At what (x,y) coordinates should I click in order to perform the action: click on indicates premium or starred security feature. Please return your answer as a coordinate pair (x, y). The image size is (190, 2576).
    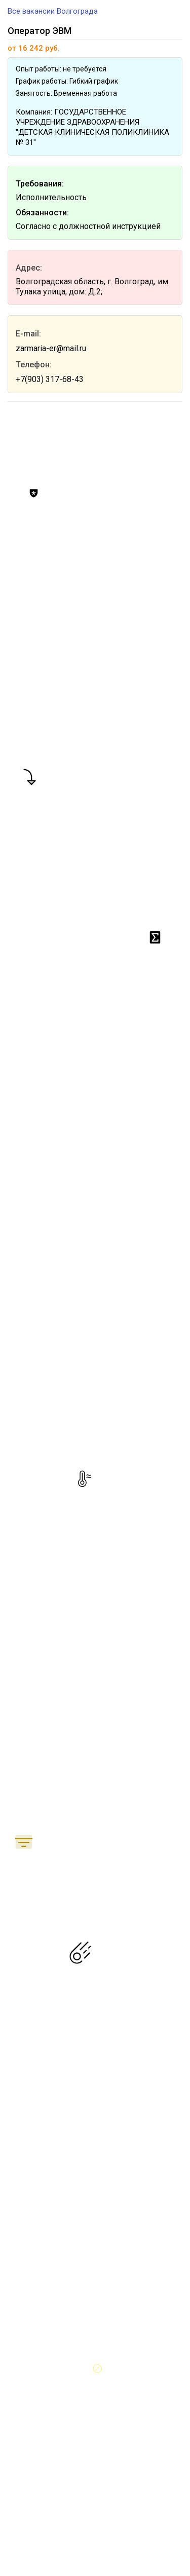
    Looking at the image, I should click on (33, 493).